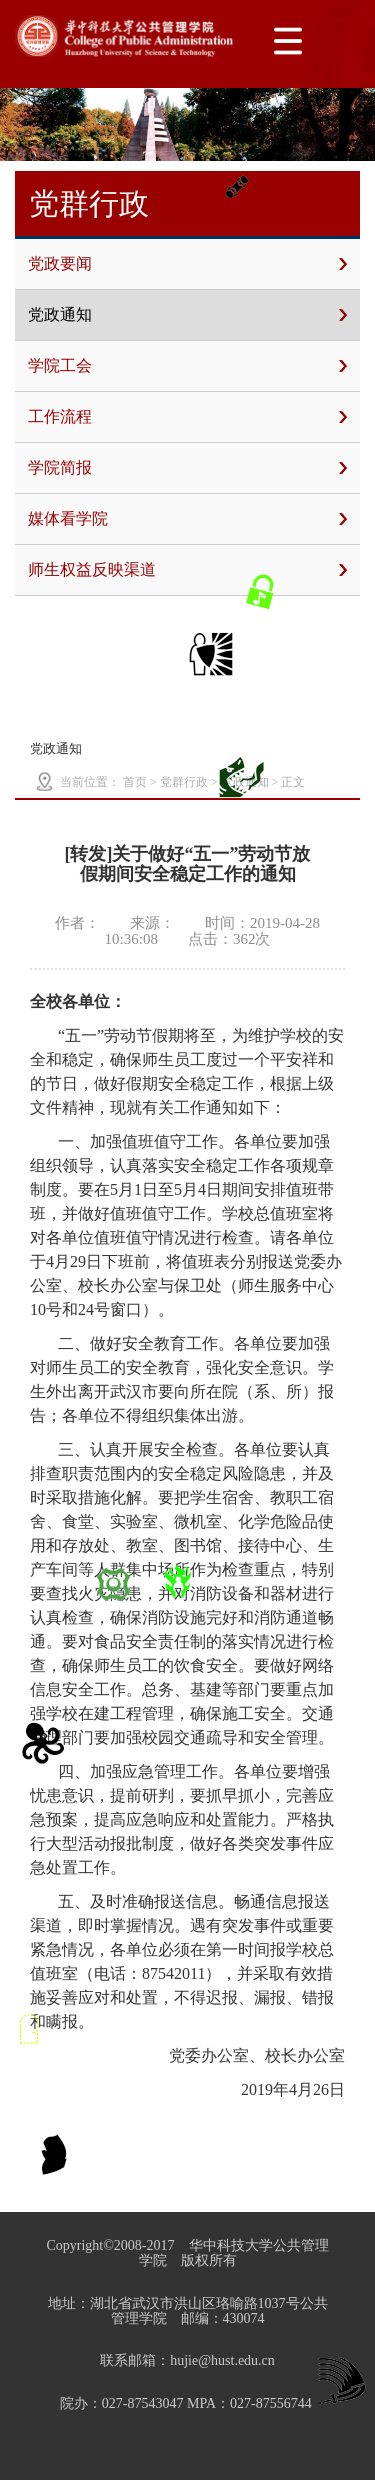  Describe the element at coordinates (177, 1581) in the screenshot. I see `indicates a hot streak or trending status` at that location.